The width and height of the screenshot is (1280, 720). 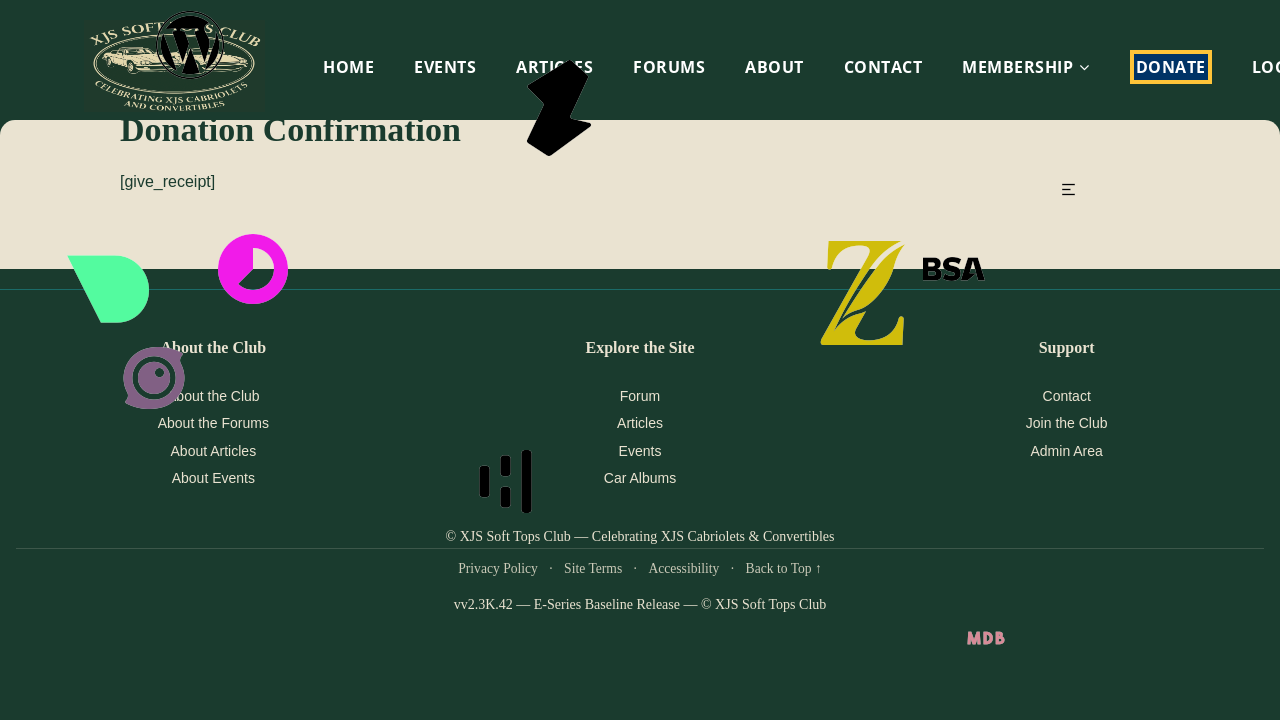 What do you see at coordinates (253, 269) in the screenshot?
I see `indicates approximately 80% progress complete` at bounding box center [253, 269].